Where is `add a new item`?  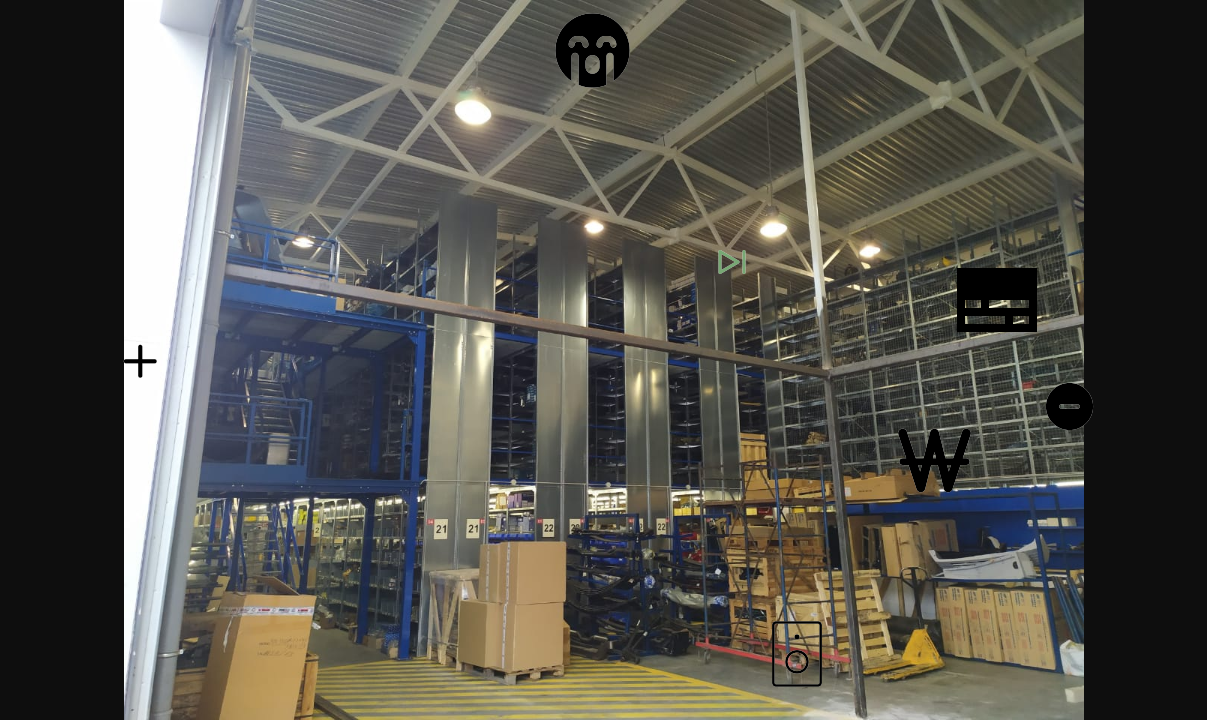 add a new item is located at coordinates (141, 362).